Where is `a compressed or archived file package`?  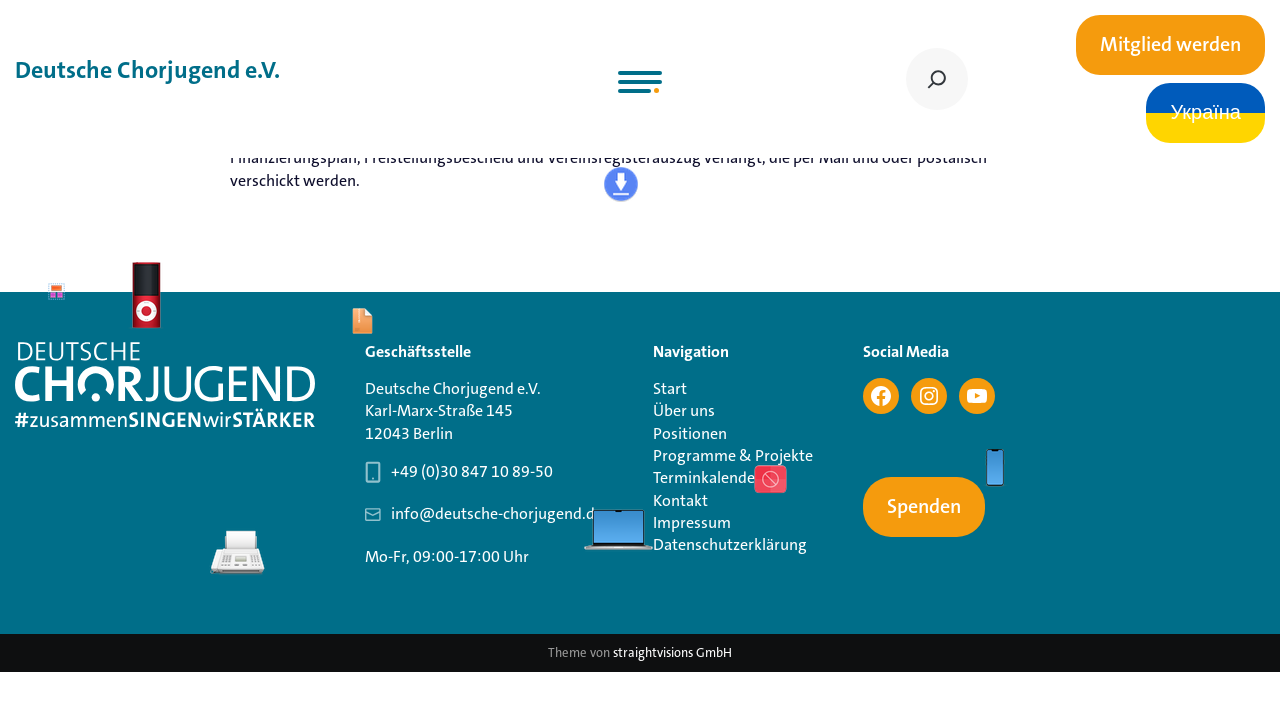 a compressed or archived file package is located at coordinates (362, 321).